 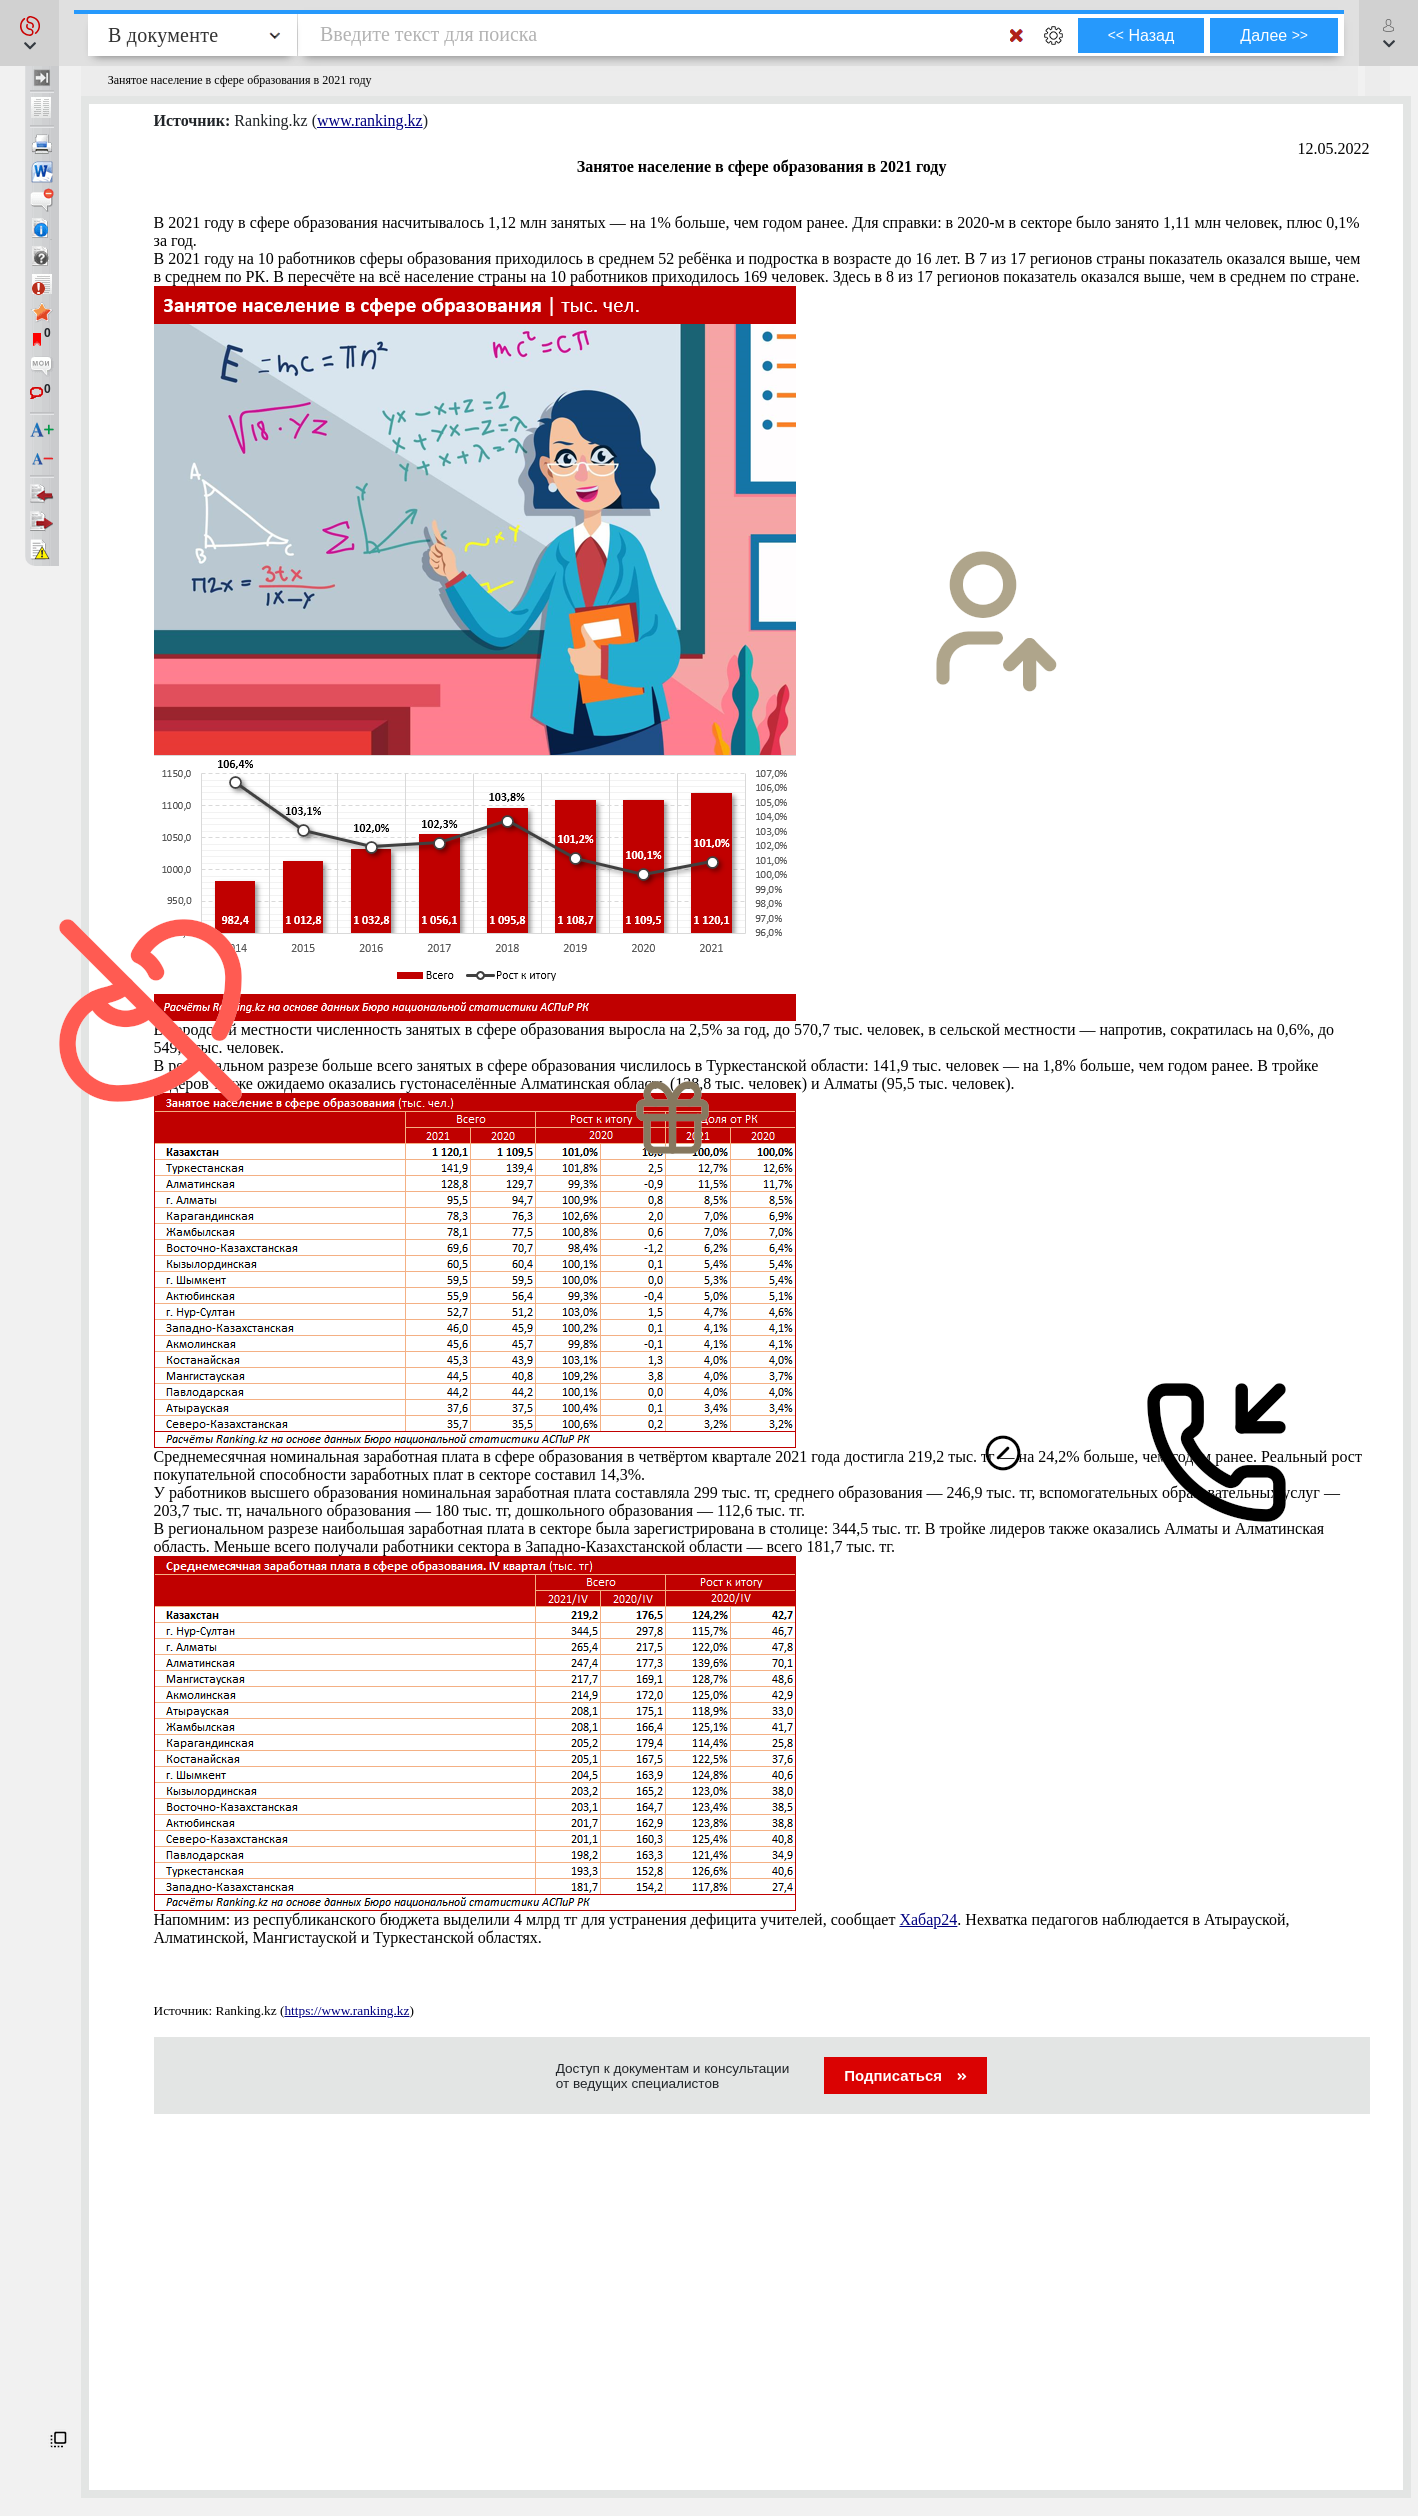 What do you see at coordinates (983, 618) in the screenshot?
I see `promote user or elevate permissions` at bounding box center [983, 618].